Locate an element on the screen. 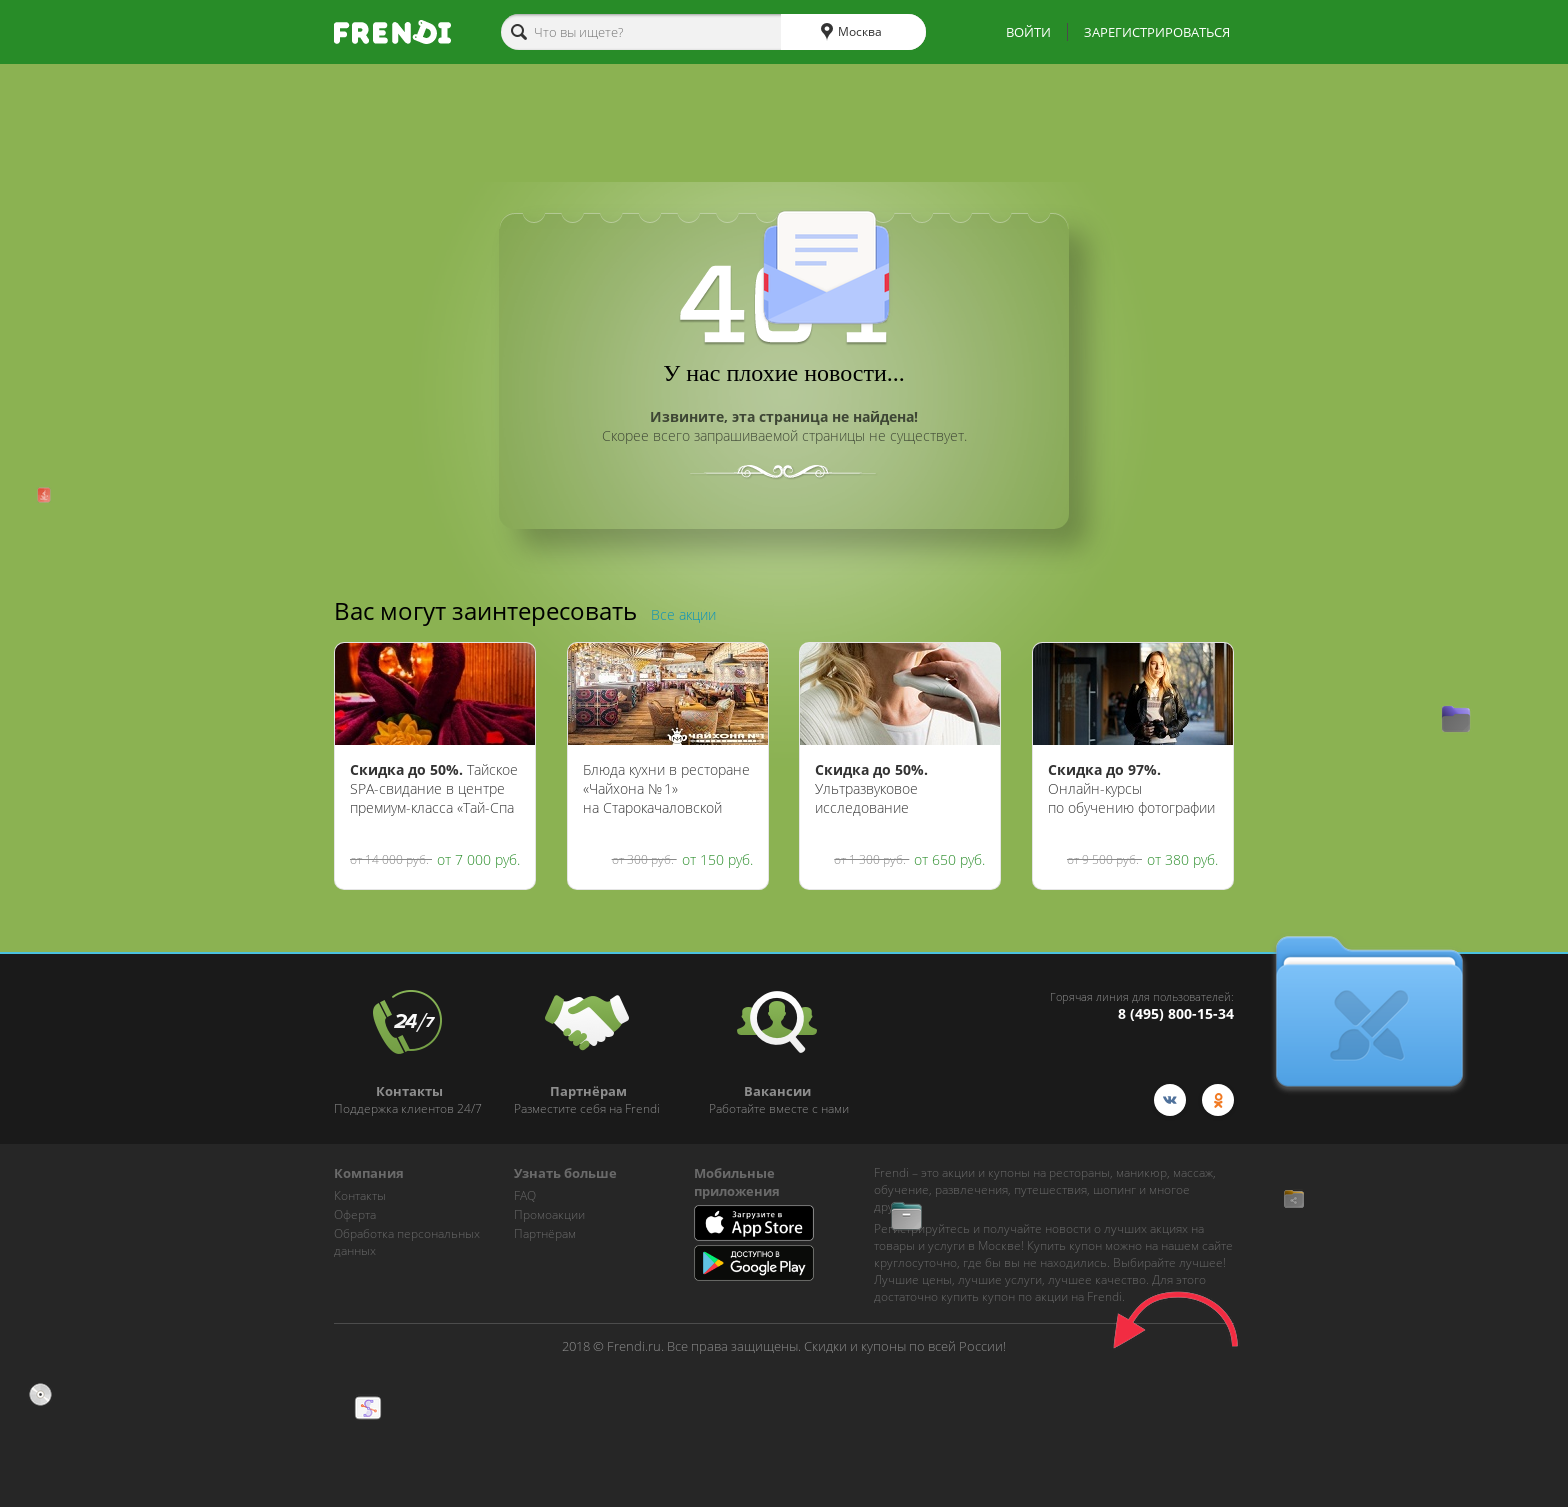 This screenshot has width=1568, height=1507. undo the last action is located at coordinates (1175, 1319).